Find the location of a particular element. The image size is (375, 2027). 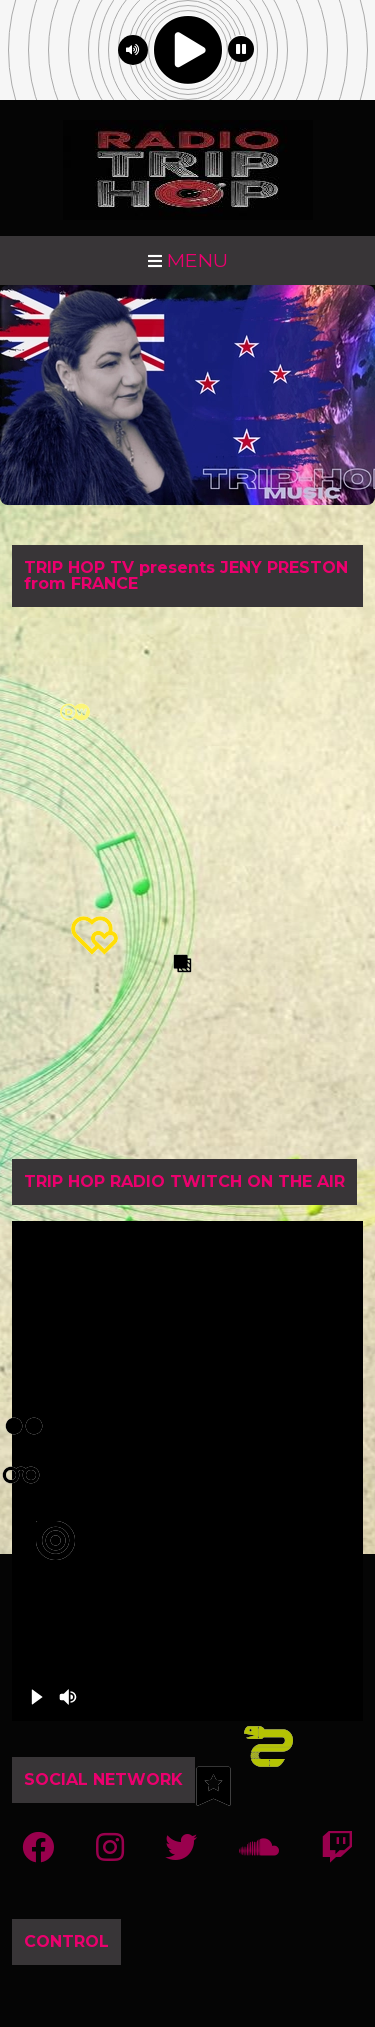

open Issuu digital publishing platform is located at coordinates (55, 1540).